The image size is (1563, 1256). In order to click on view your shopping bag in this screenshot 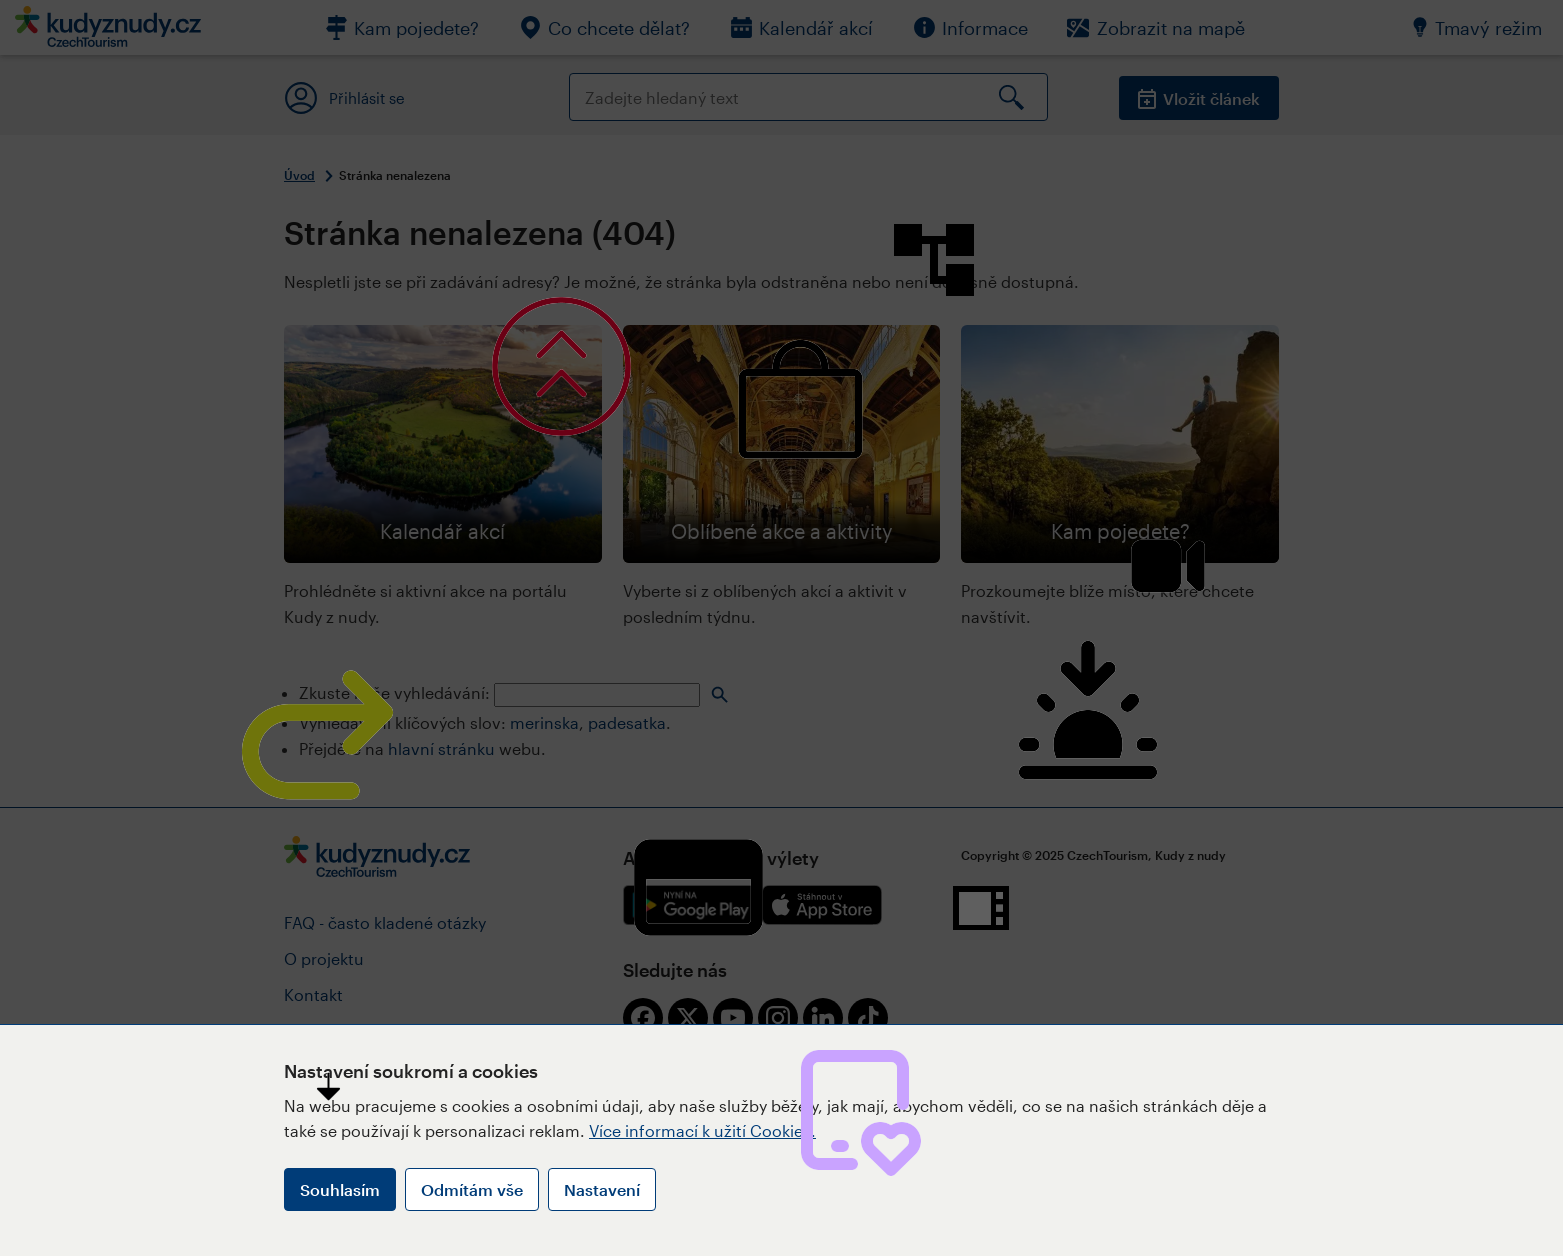, I will do `click(800, 406)`.